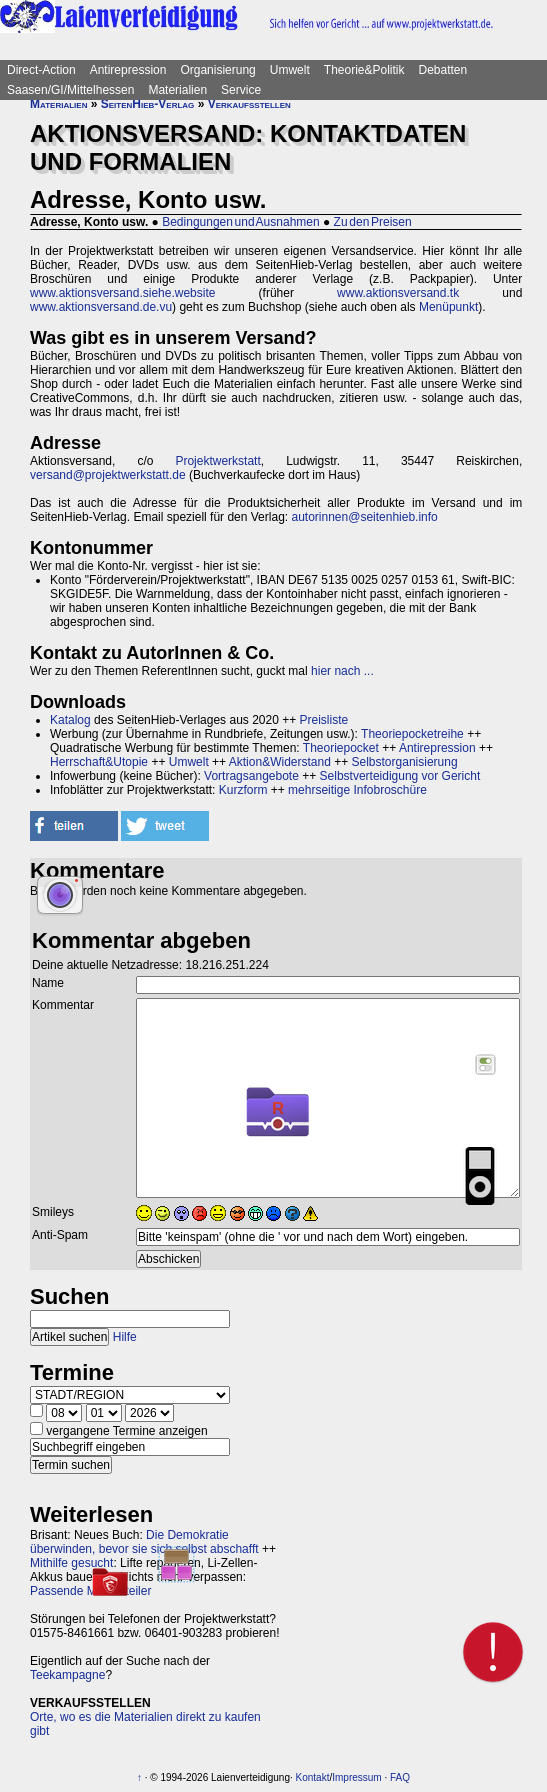 Image resolution: width=547 pixels, height=1792 pixels. I want to click on iPod nano device in sidebar, so click(480, 1176).